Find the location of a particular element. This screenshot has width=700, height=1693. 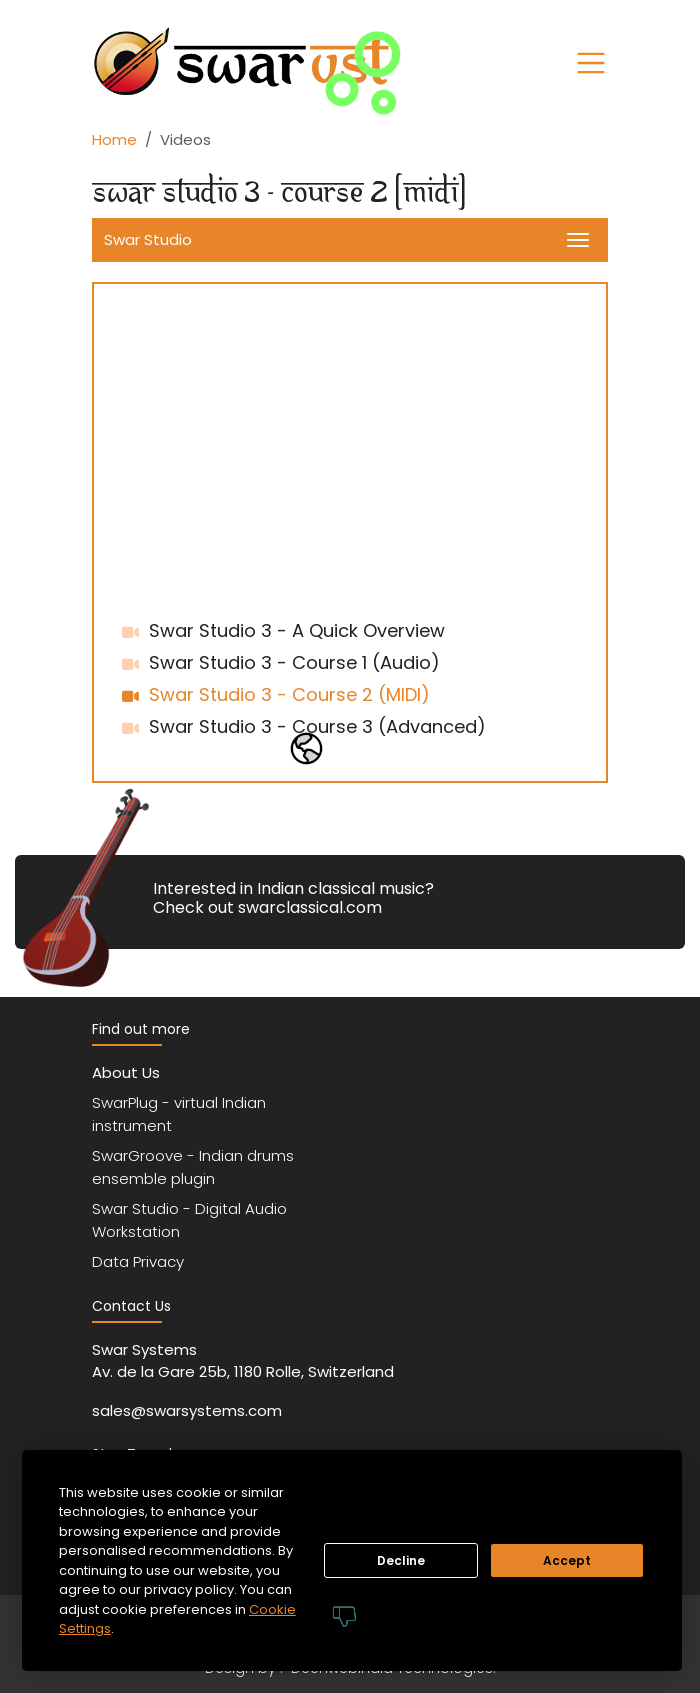

dislike or downvote content is located at coordinates (344, 1615).